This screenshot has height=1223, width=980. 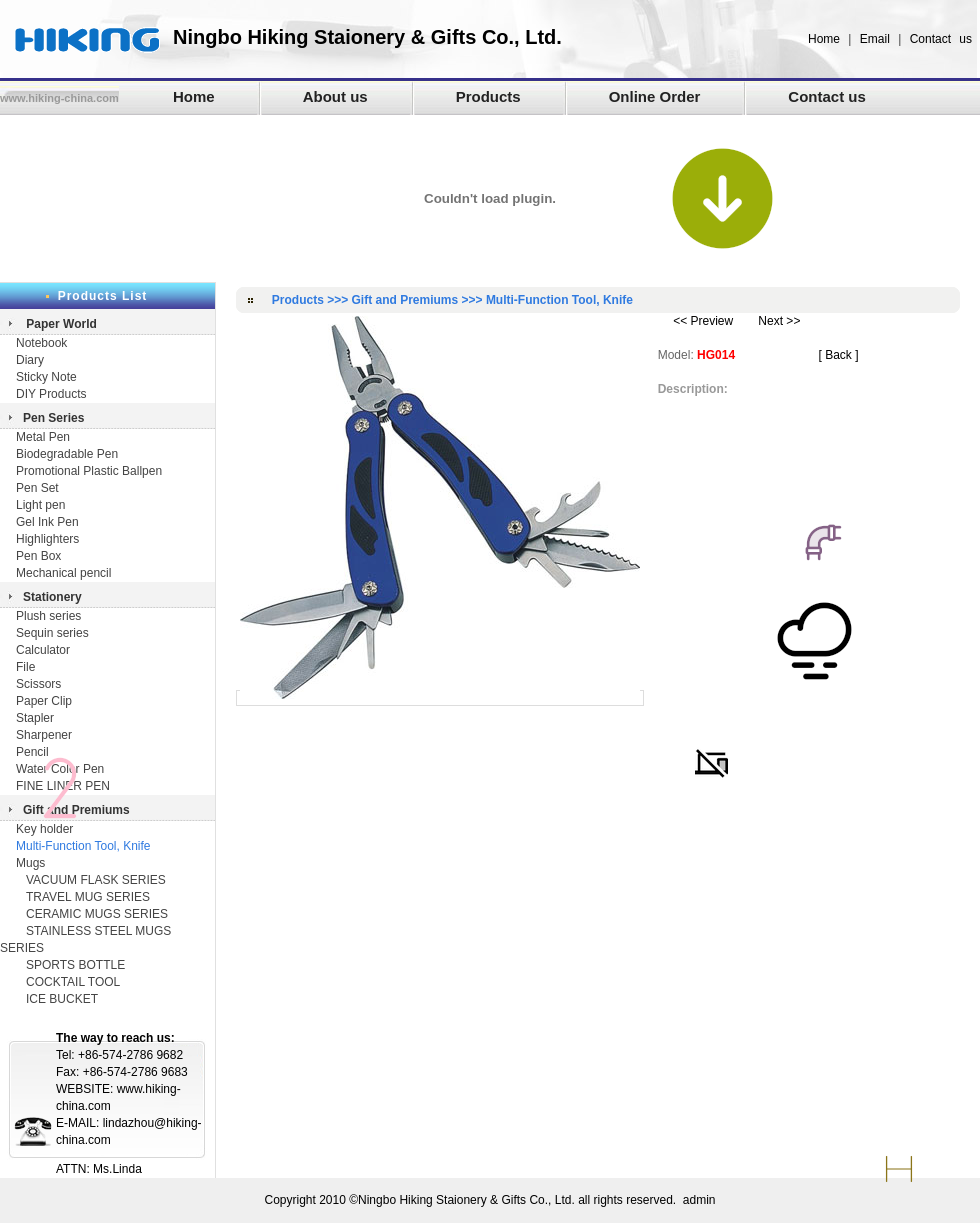 I want to click on format text as a heading, so click(x=899, y=1169).